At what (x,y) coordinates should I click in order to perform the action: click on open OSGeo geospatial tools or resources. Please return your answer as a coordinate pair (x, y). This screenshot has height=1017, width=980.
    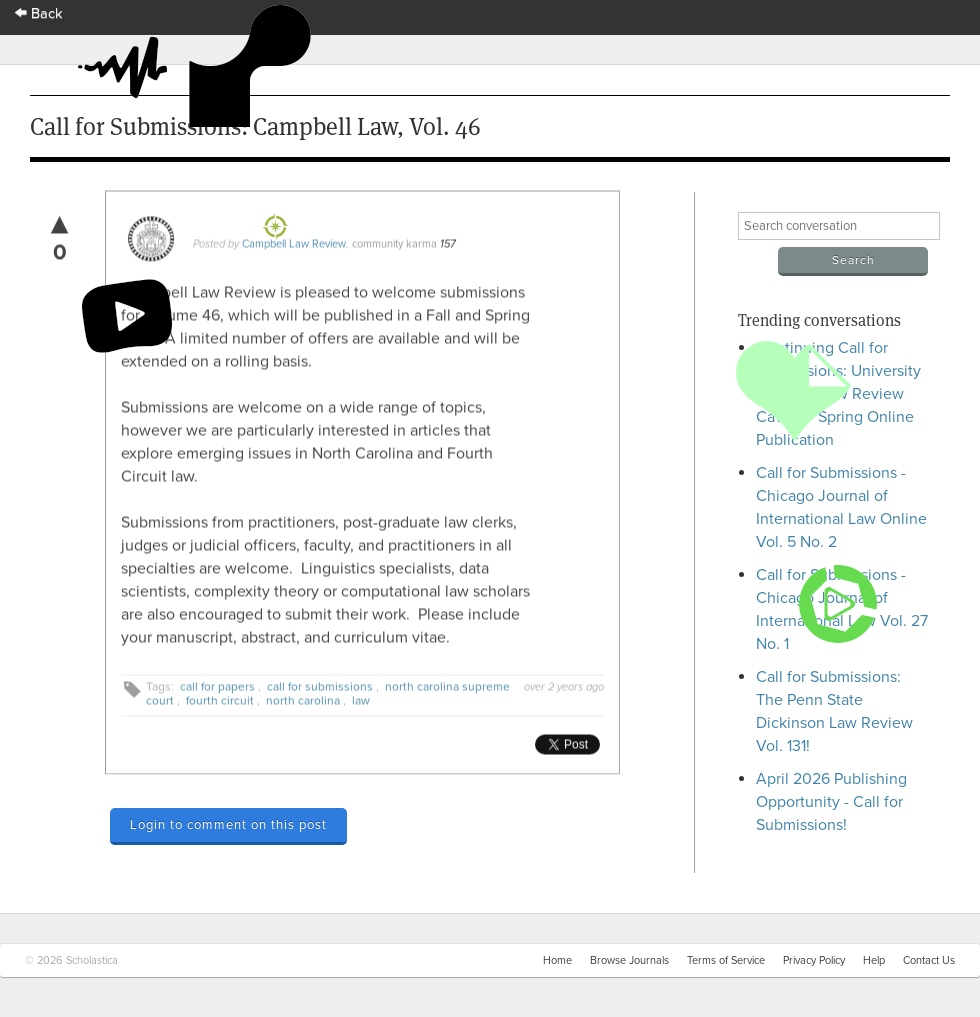
    Looking at the image, I should click on (275, 226).